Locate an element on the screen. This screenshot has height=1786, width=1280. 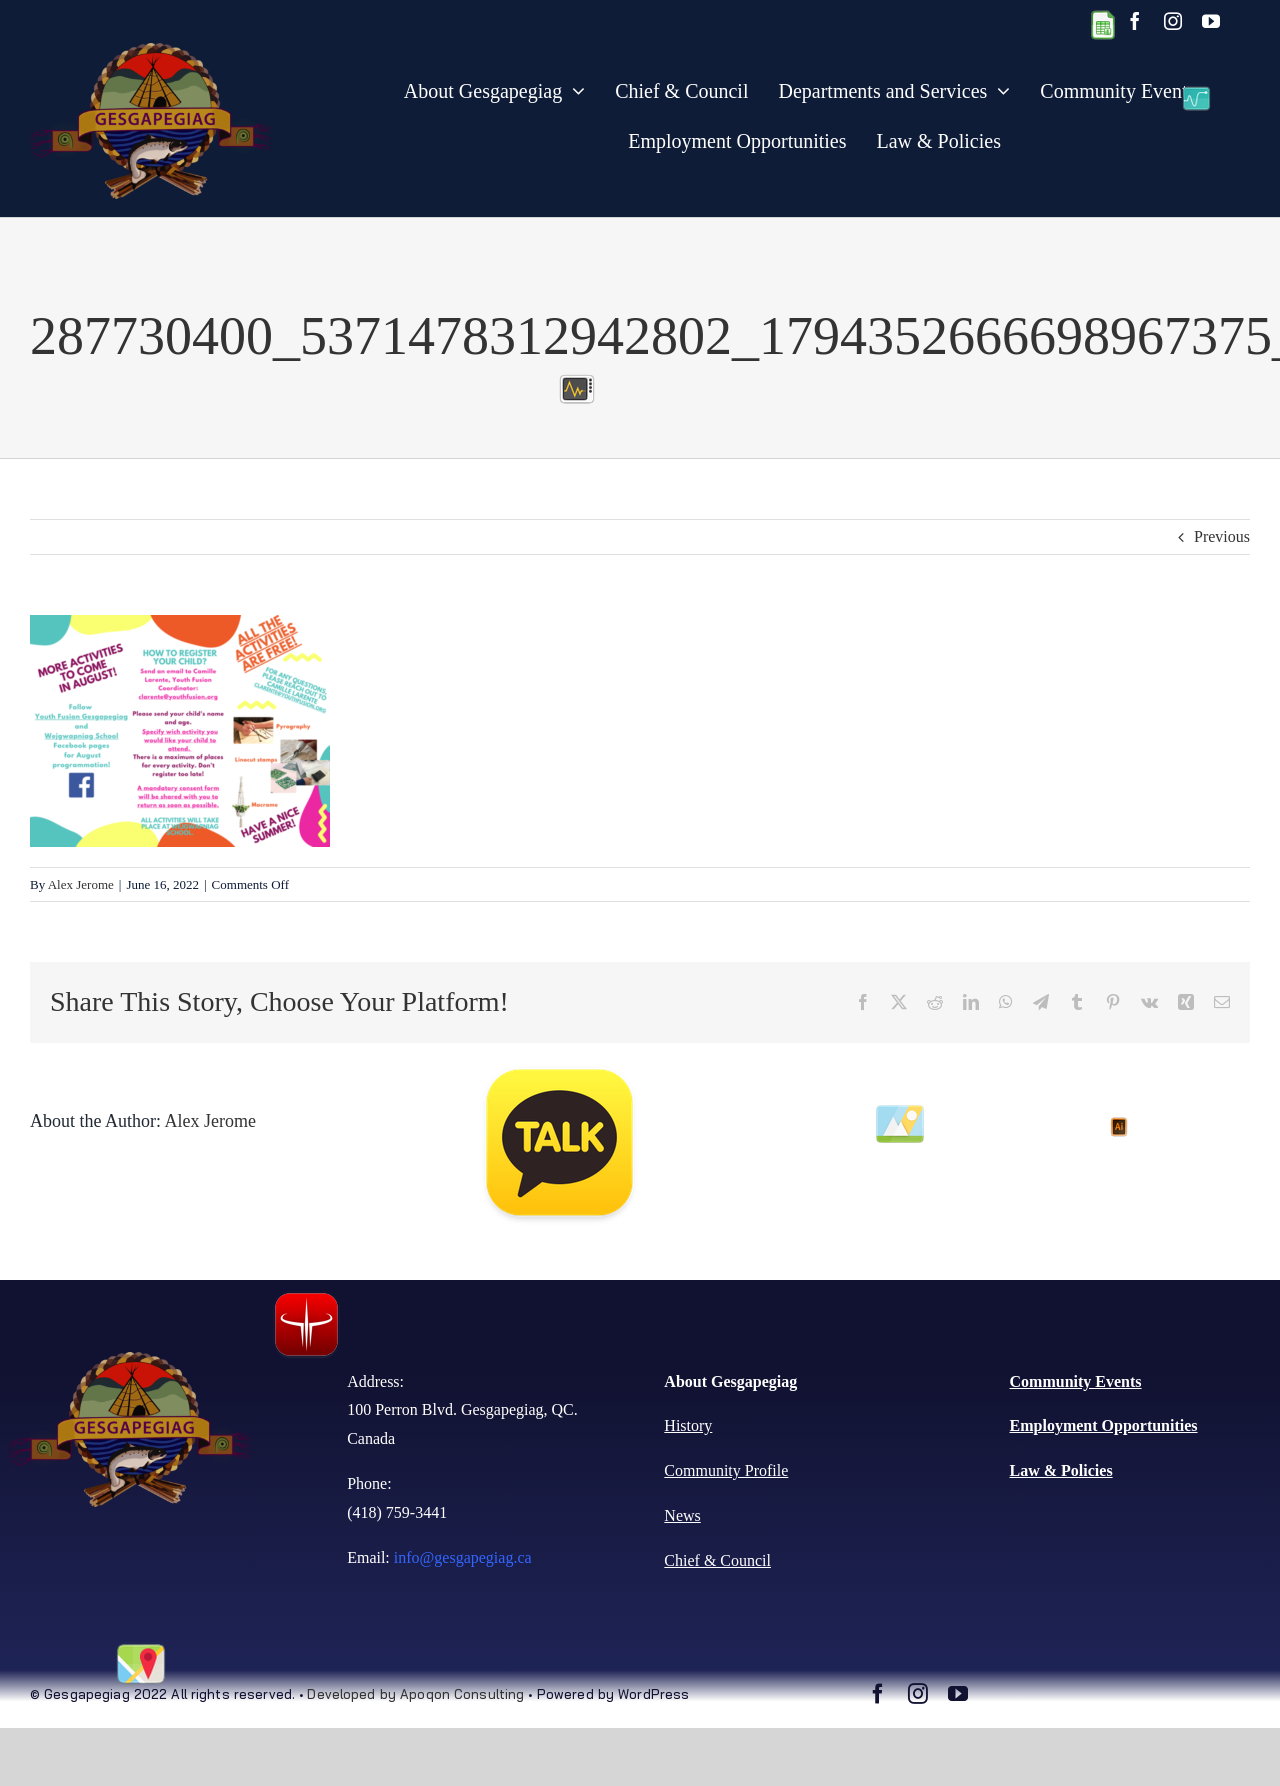
open KakaoTalk messaging app is located at coordinates (559, 1142).